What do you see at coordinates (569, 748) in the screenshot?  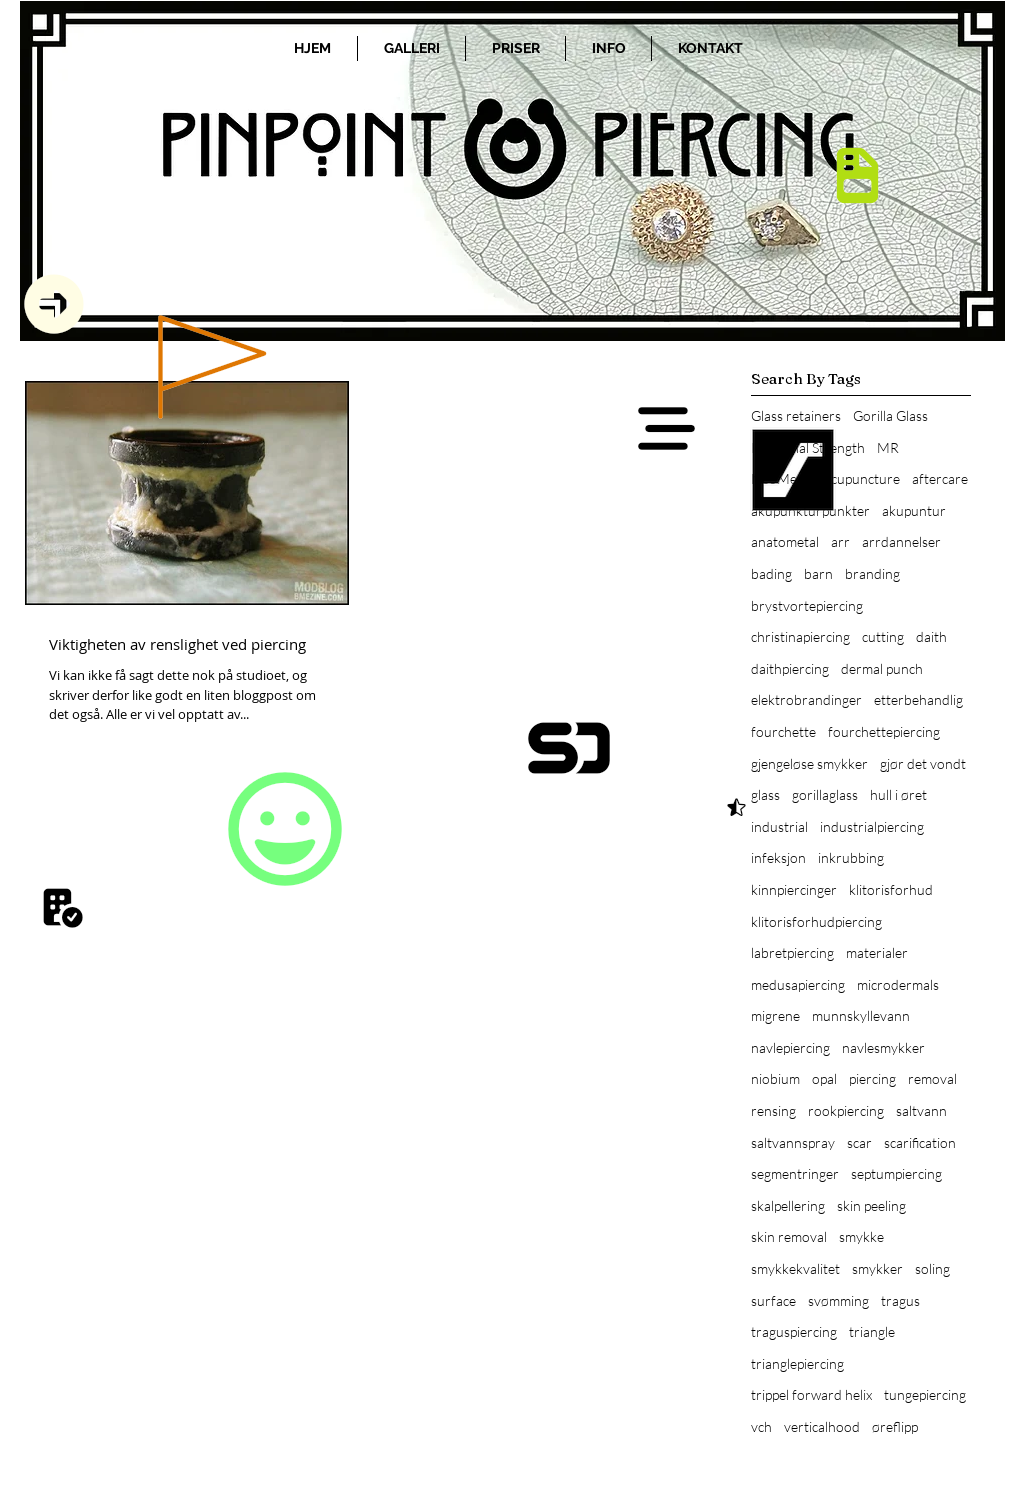 I see `speaker deck logo` at bounding box center [569, 748].